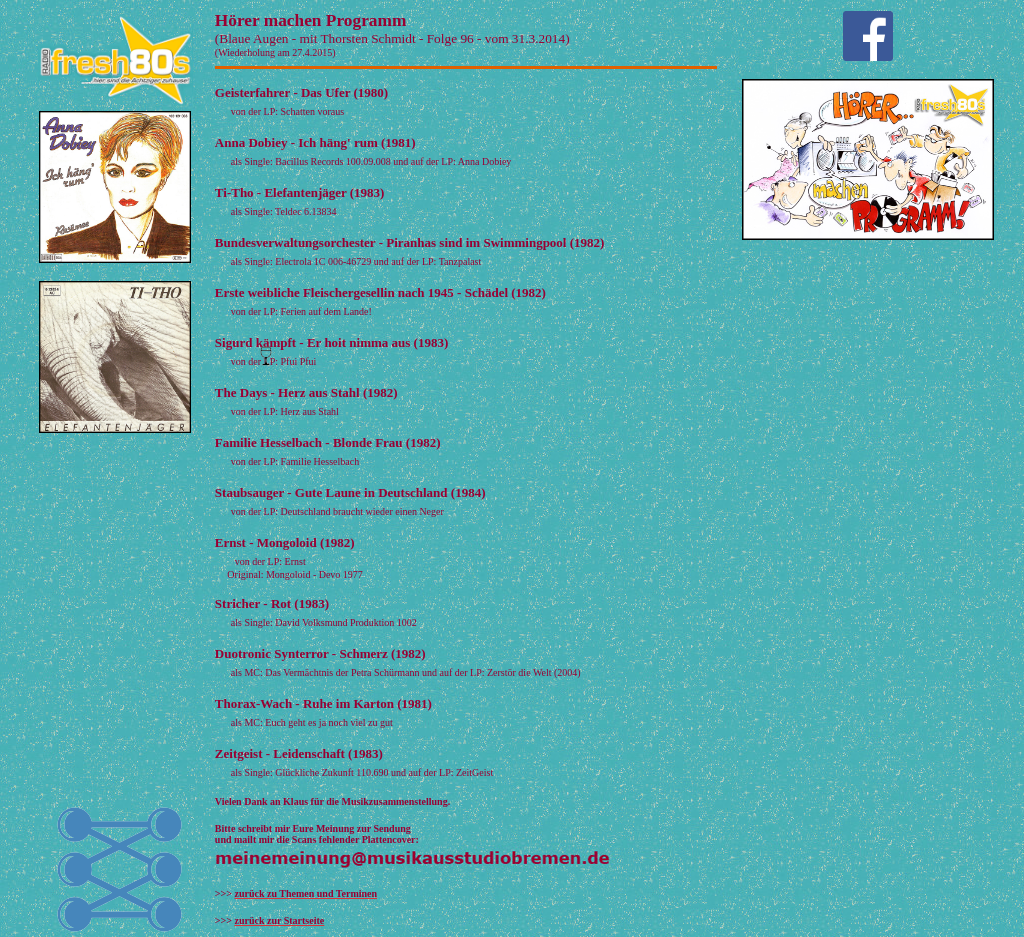 This screenshot has height=937, width=1024. I want to click on neural network or machine learning feature, so click(119, 869).